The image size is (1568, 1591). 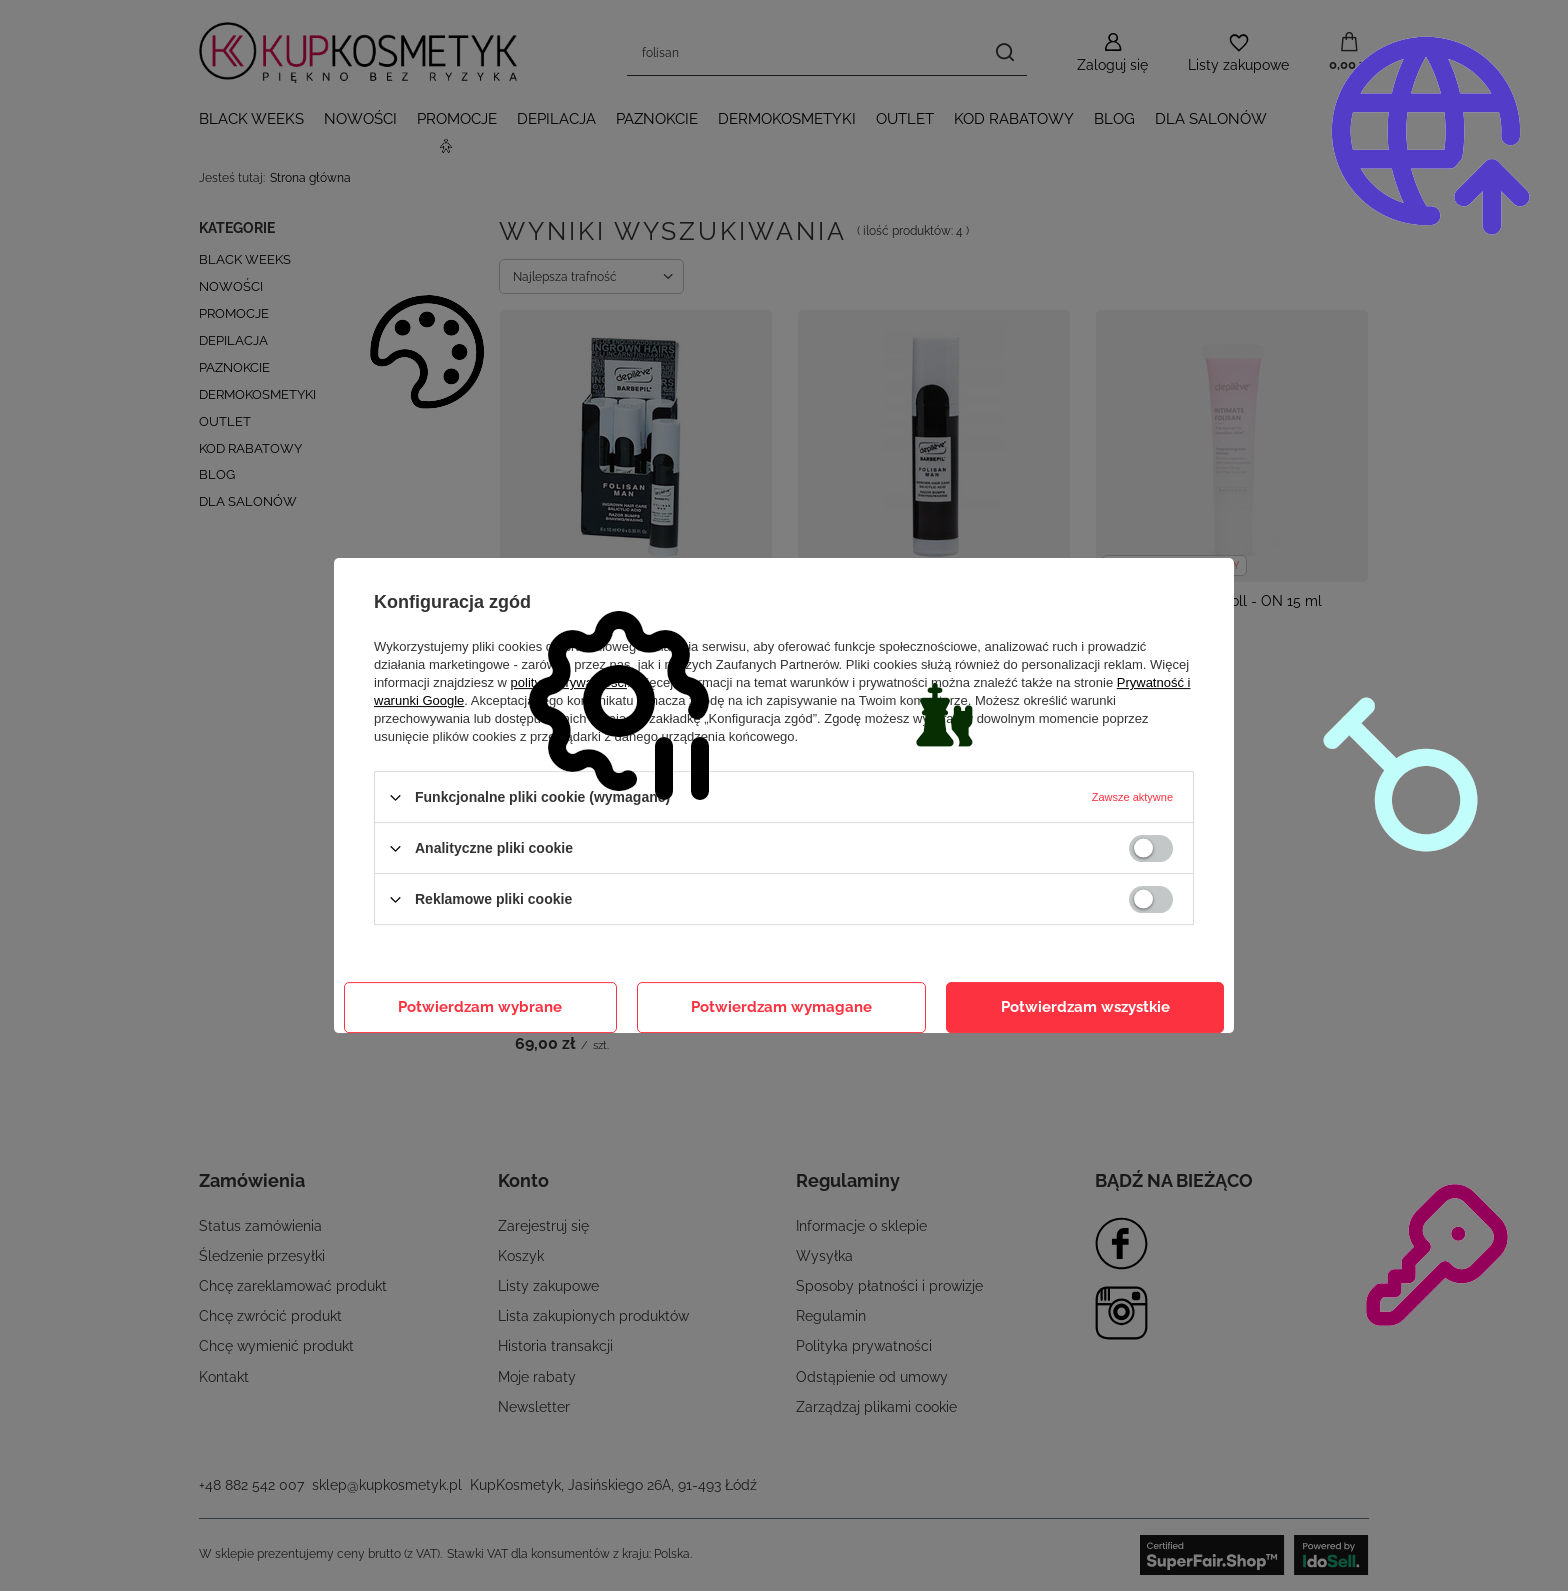 I want to click on indicates travesti gender identity, so click(x=1400, y=774).